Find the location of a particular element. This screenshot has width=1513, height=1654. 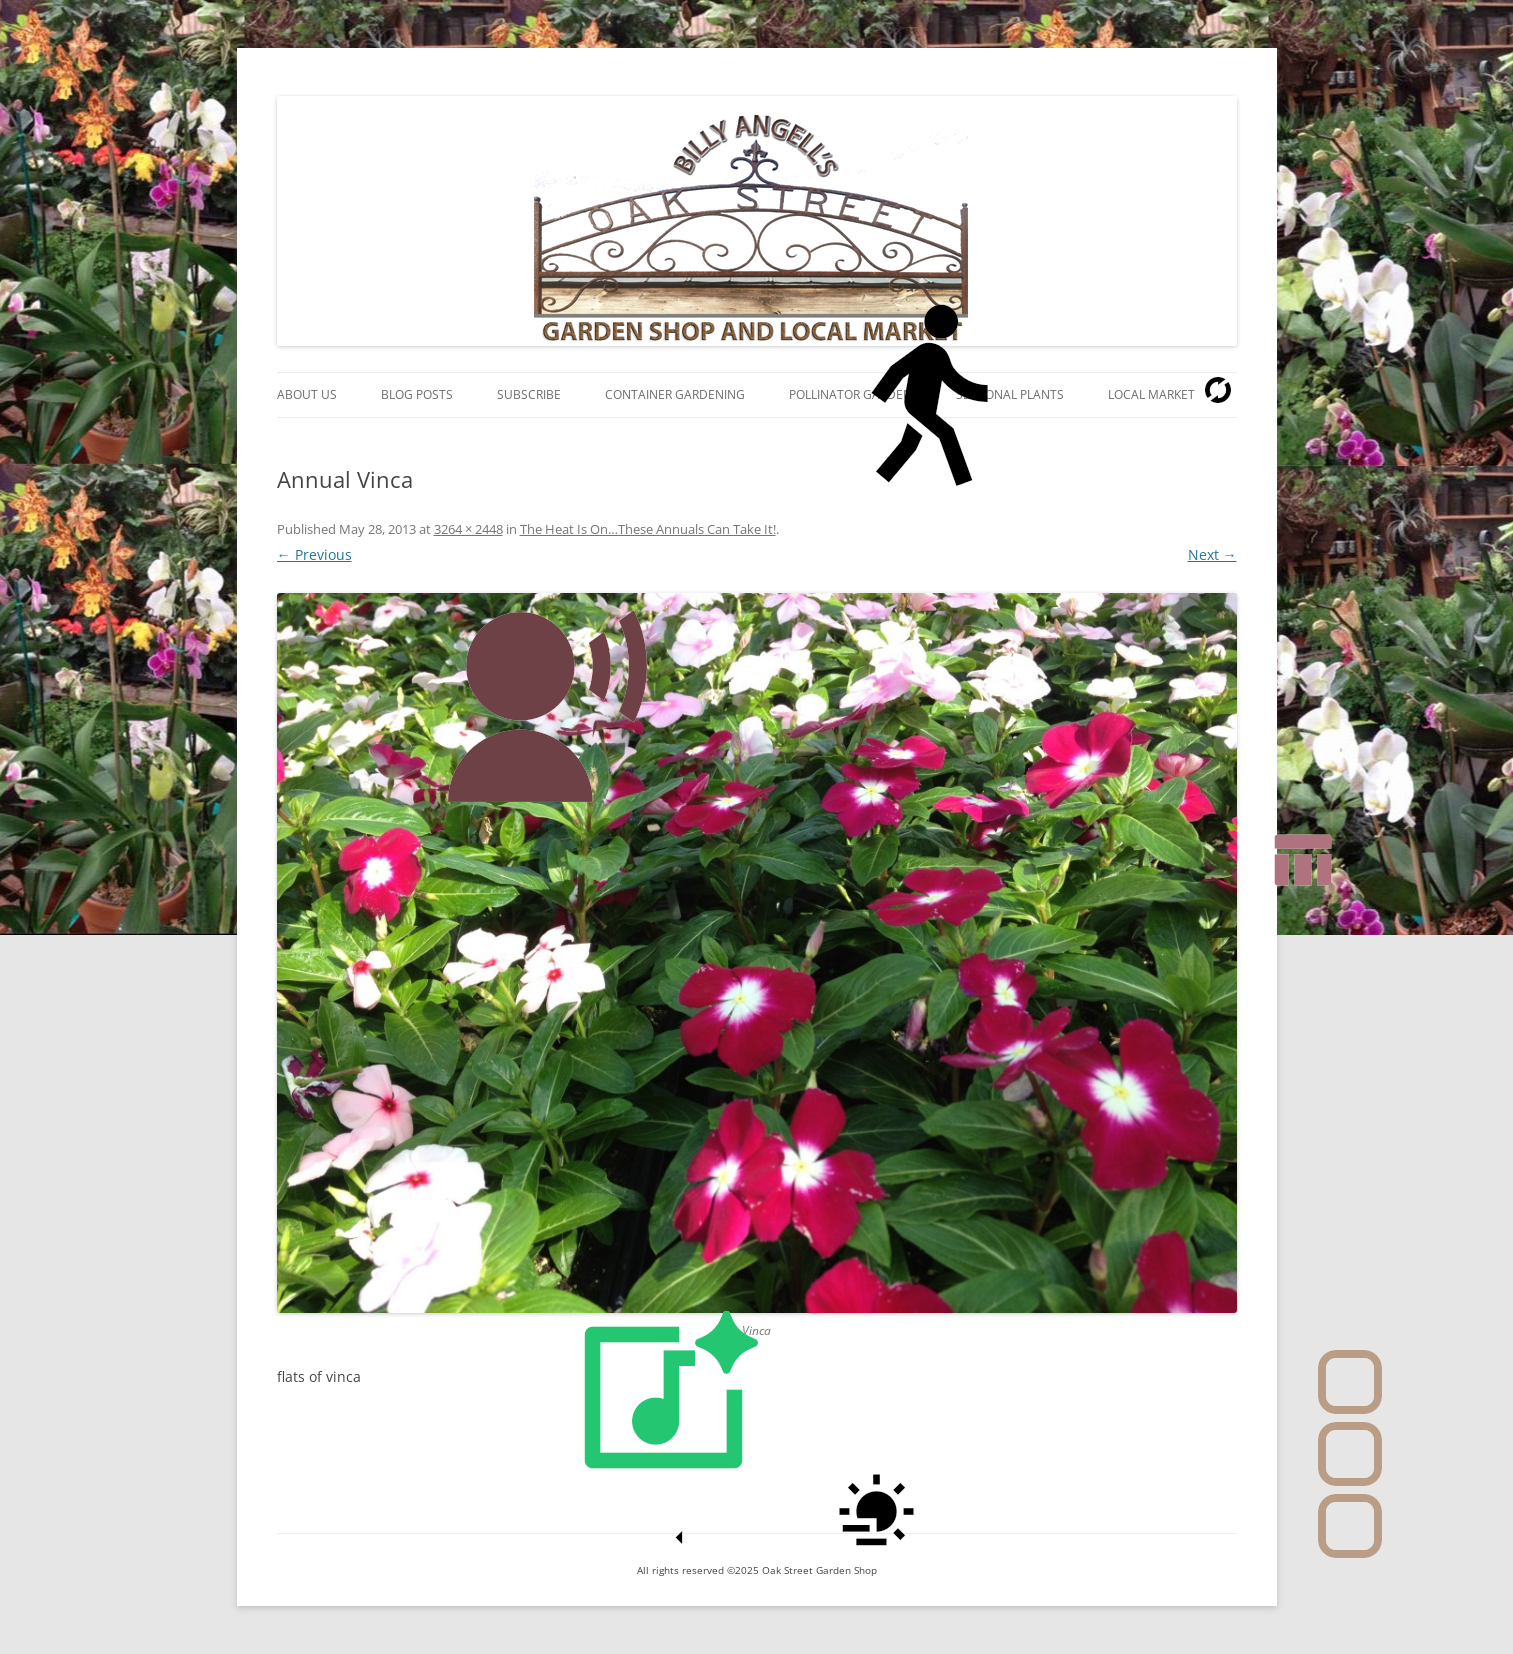

open MLflow machine learning platform is located at coordinates (1218, 390).